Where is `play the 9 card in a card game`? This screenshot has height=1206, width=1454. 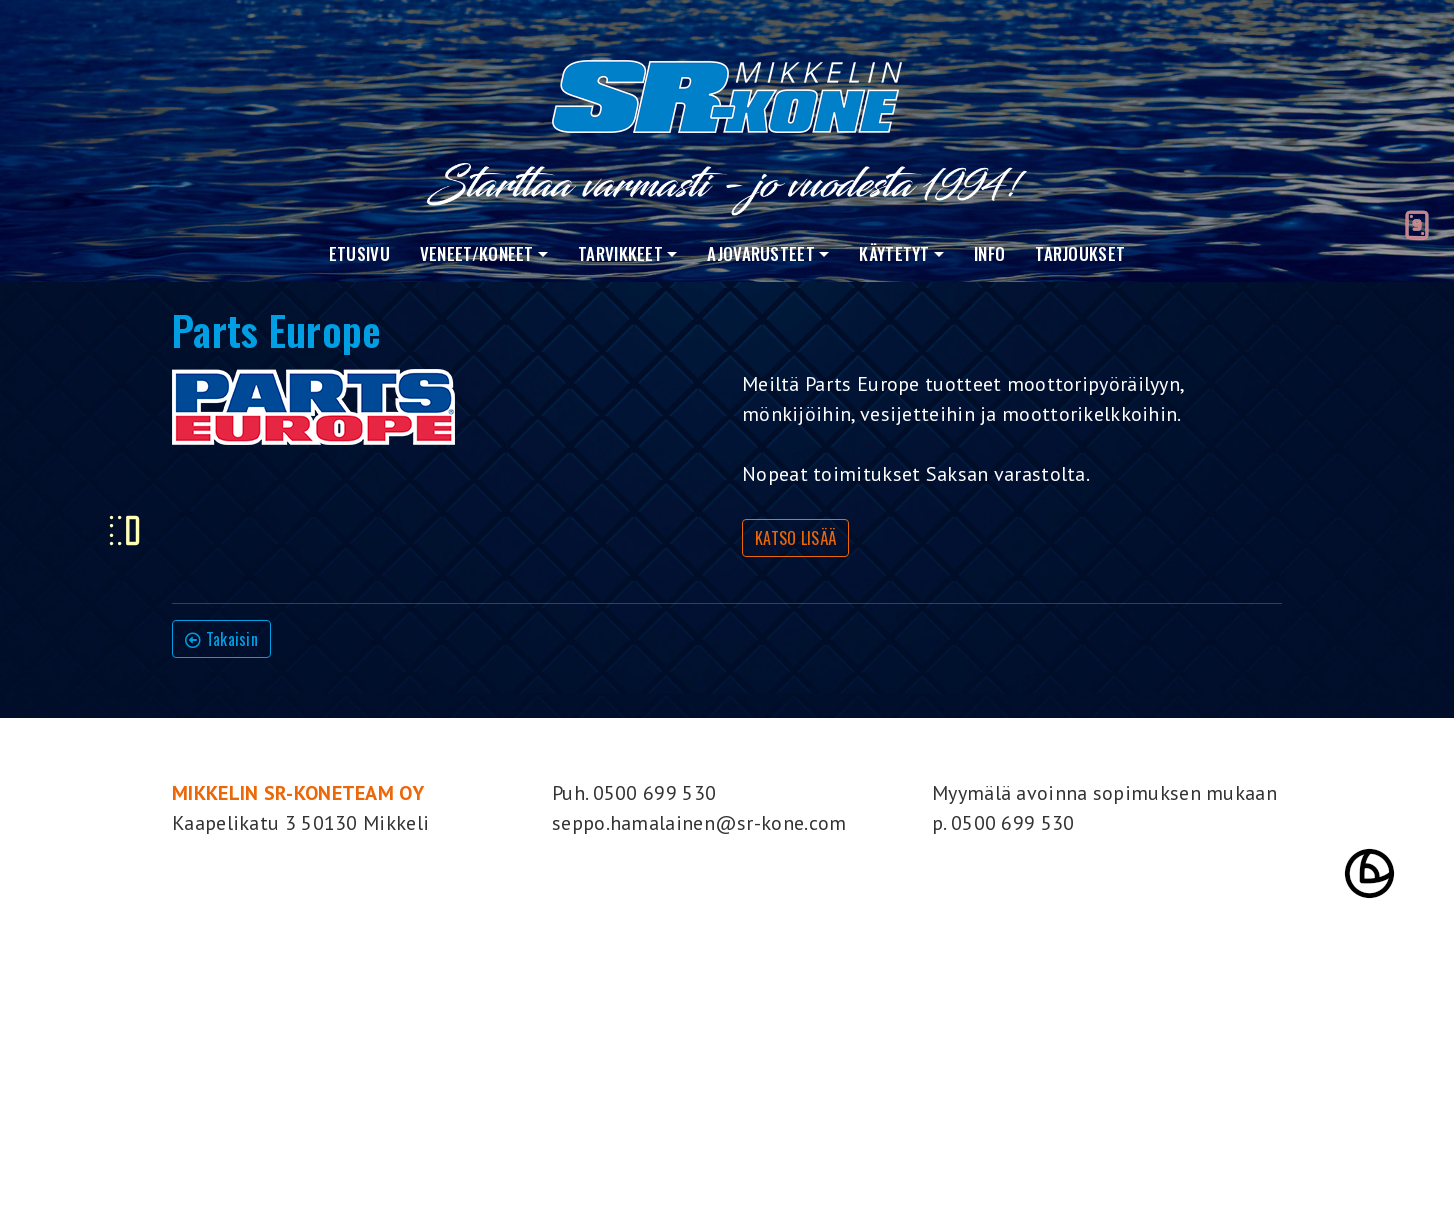 play the 9 card in a card game is located at coordinates (1417, 225).